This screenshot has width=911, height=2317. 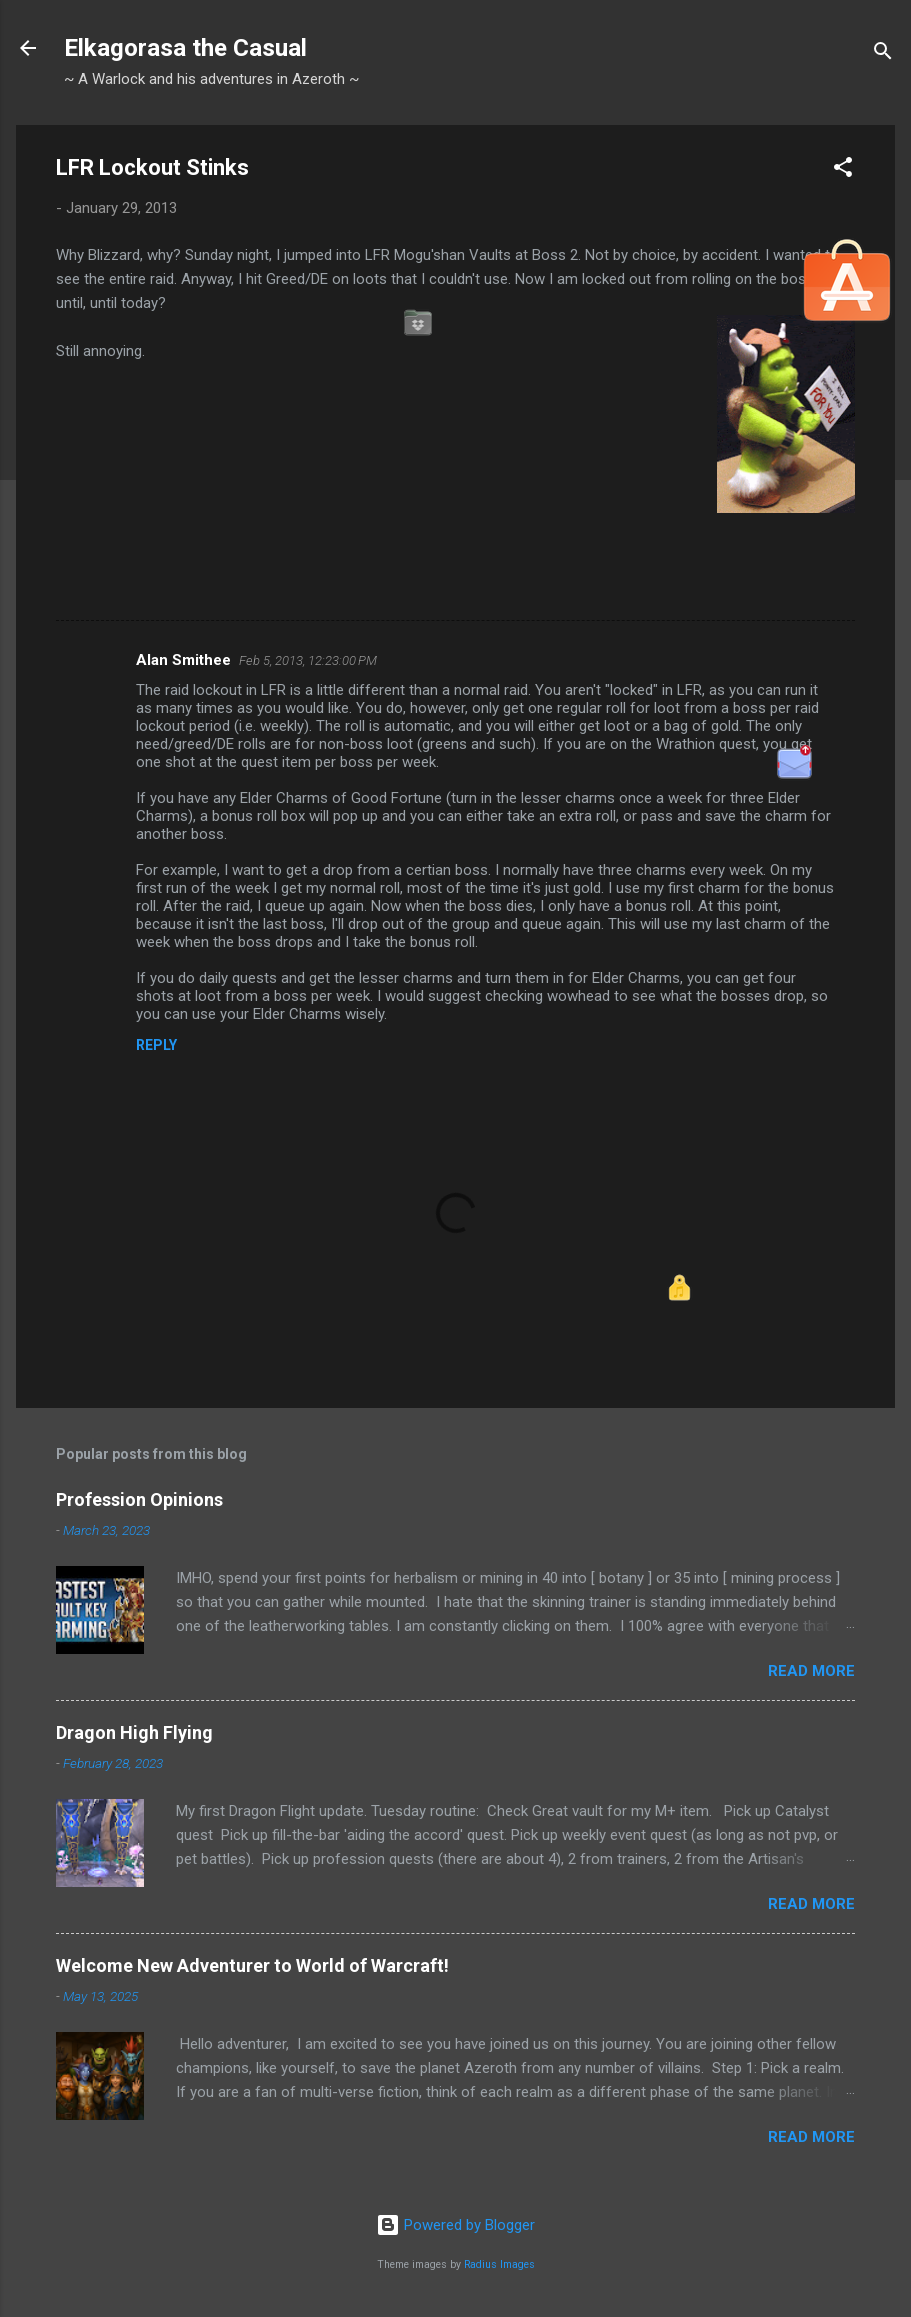 I want to click on open your dropbox folder, so click(x=418, y=322).